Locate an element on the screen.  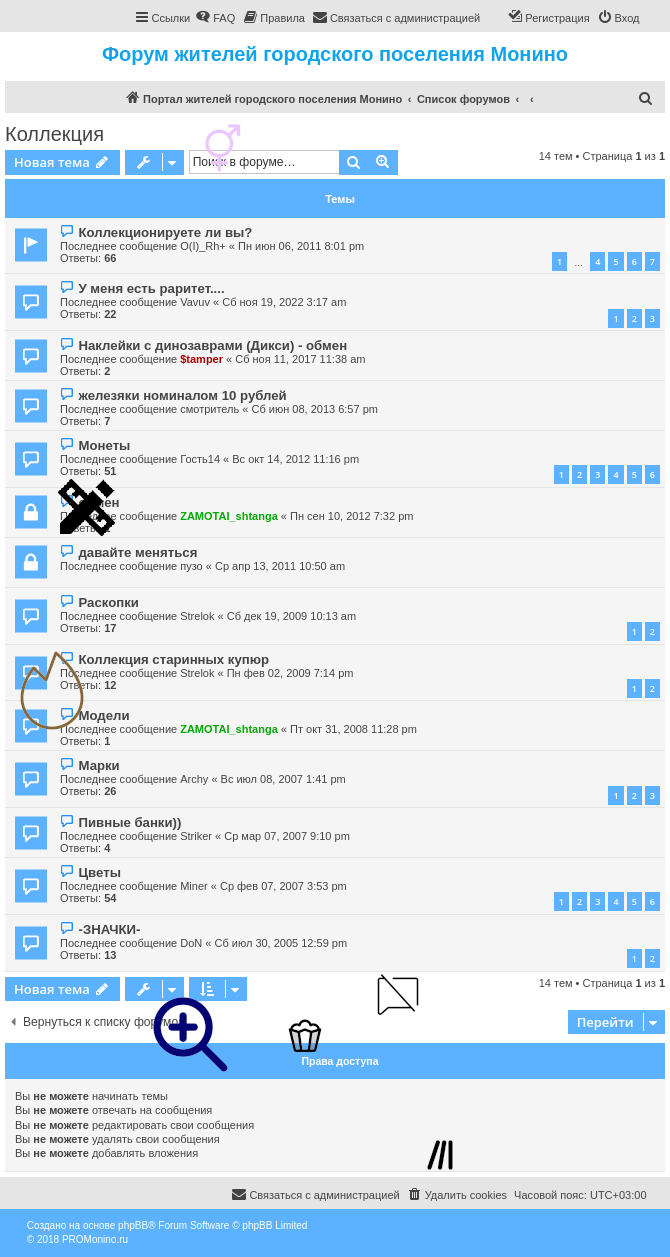
access design tools or editing services is located at coordinates (86, 507).